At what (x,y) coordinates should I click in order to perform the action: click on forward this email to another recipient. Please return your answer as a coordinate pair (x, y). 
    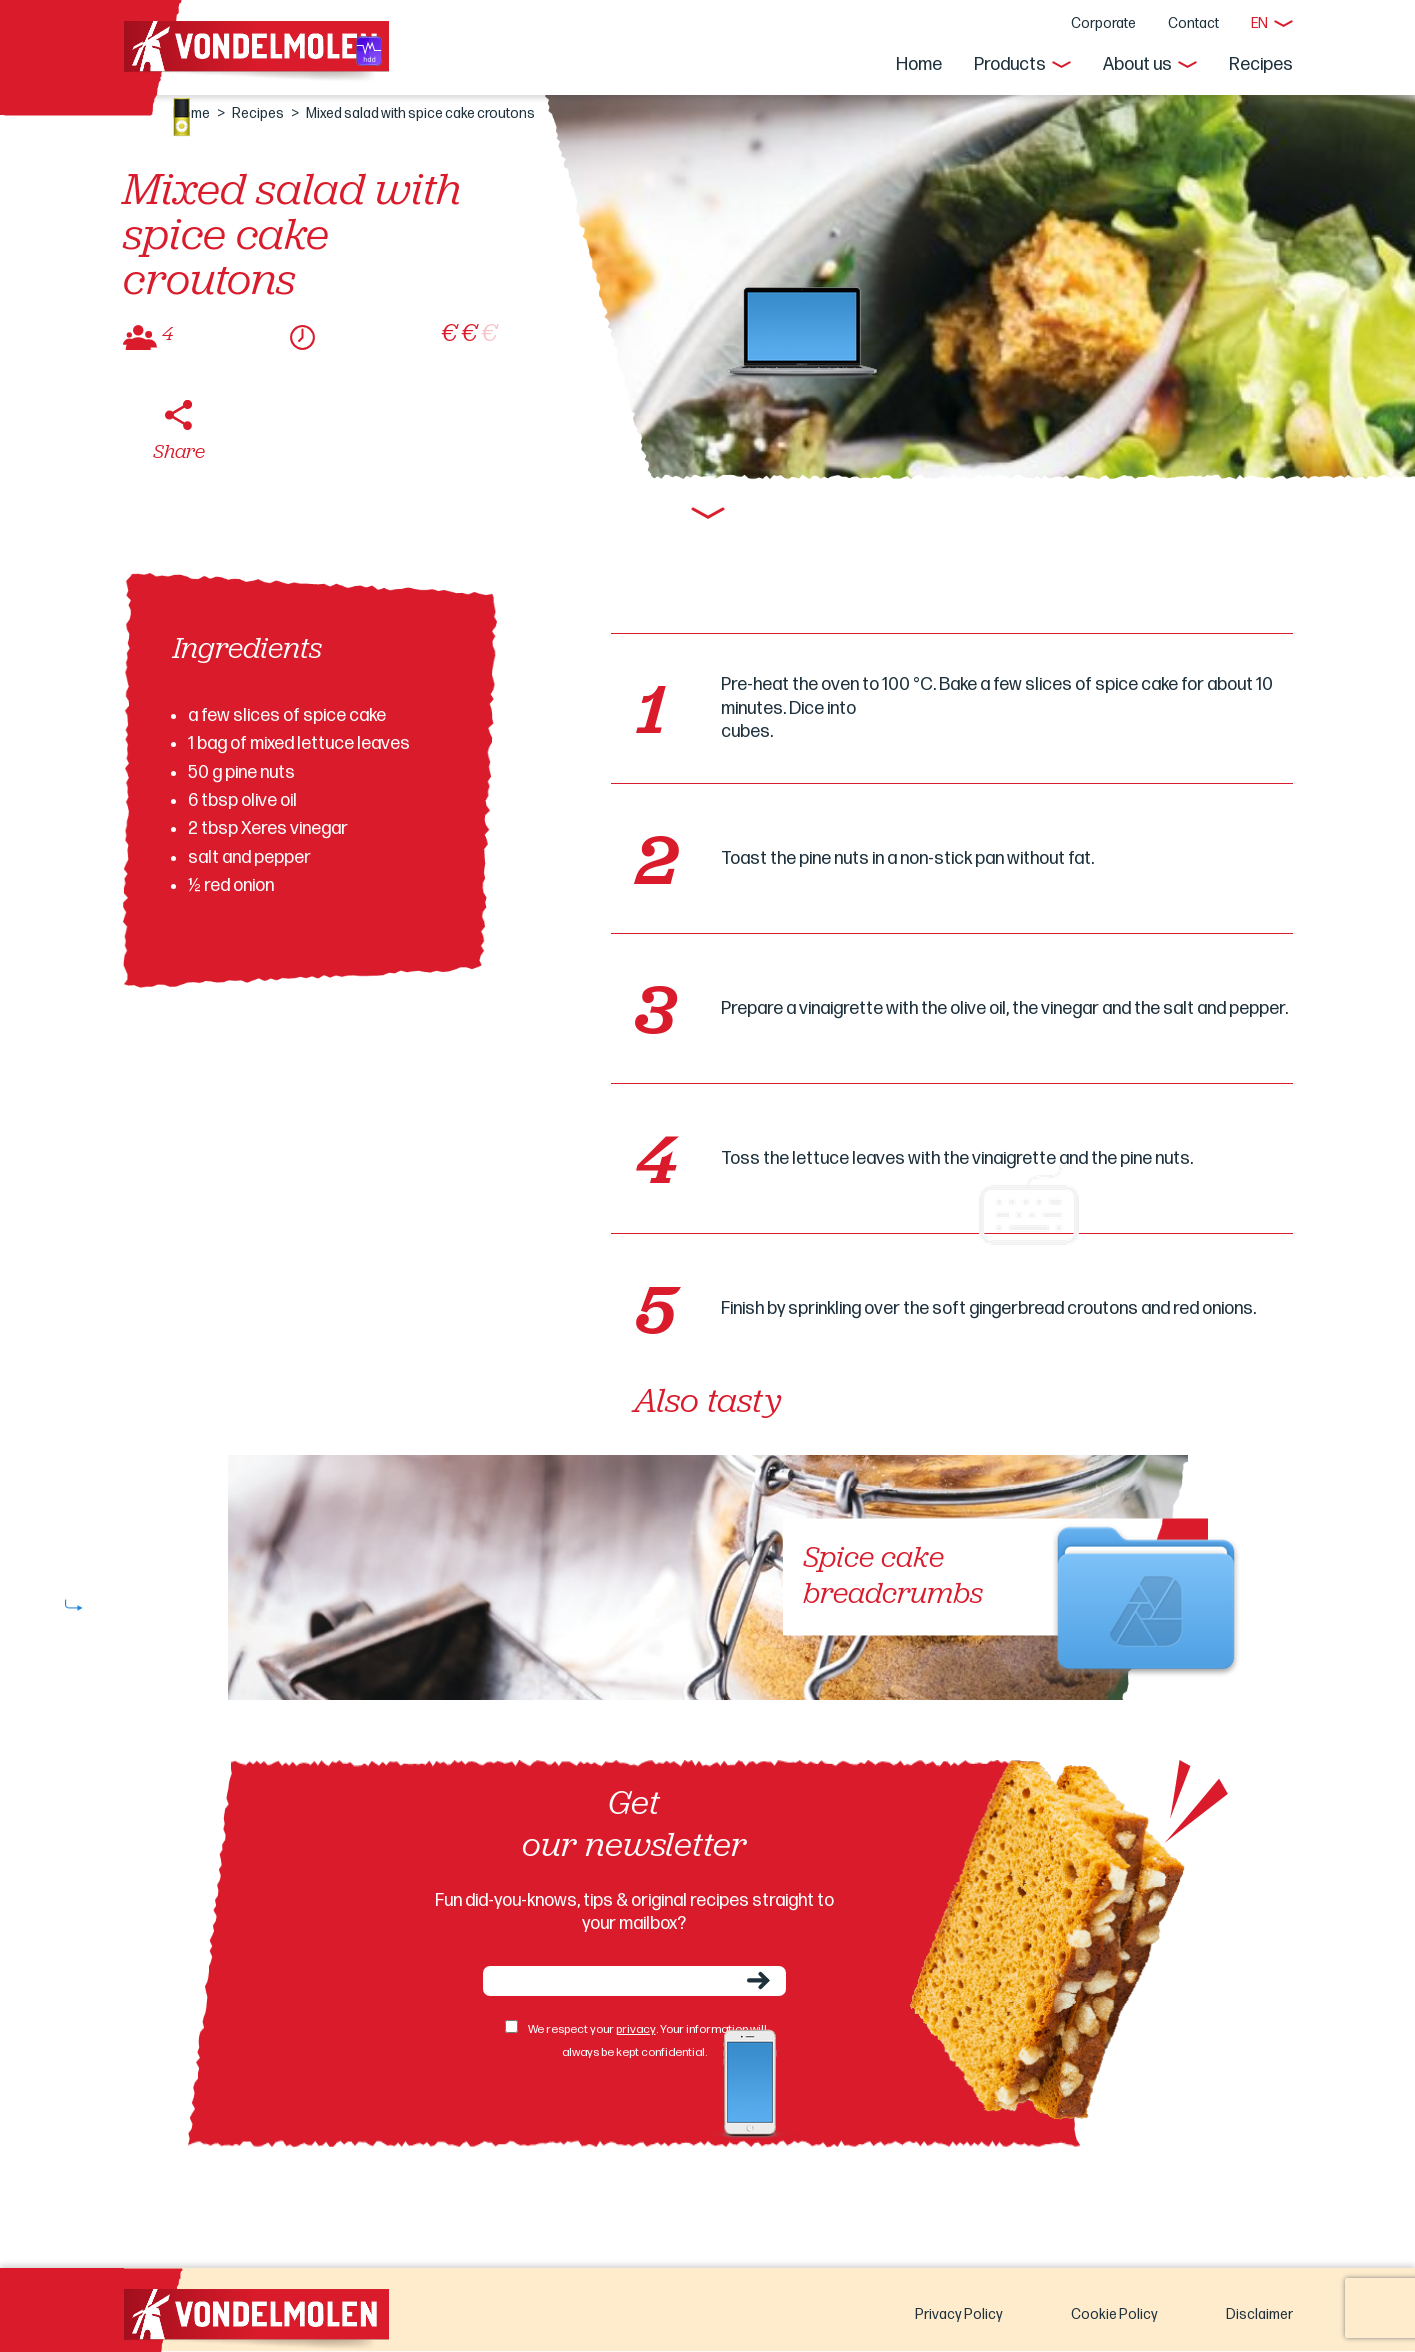
    Looking at the image, I should click on (74, 1604).